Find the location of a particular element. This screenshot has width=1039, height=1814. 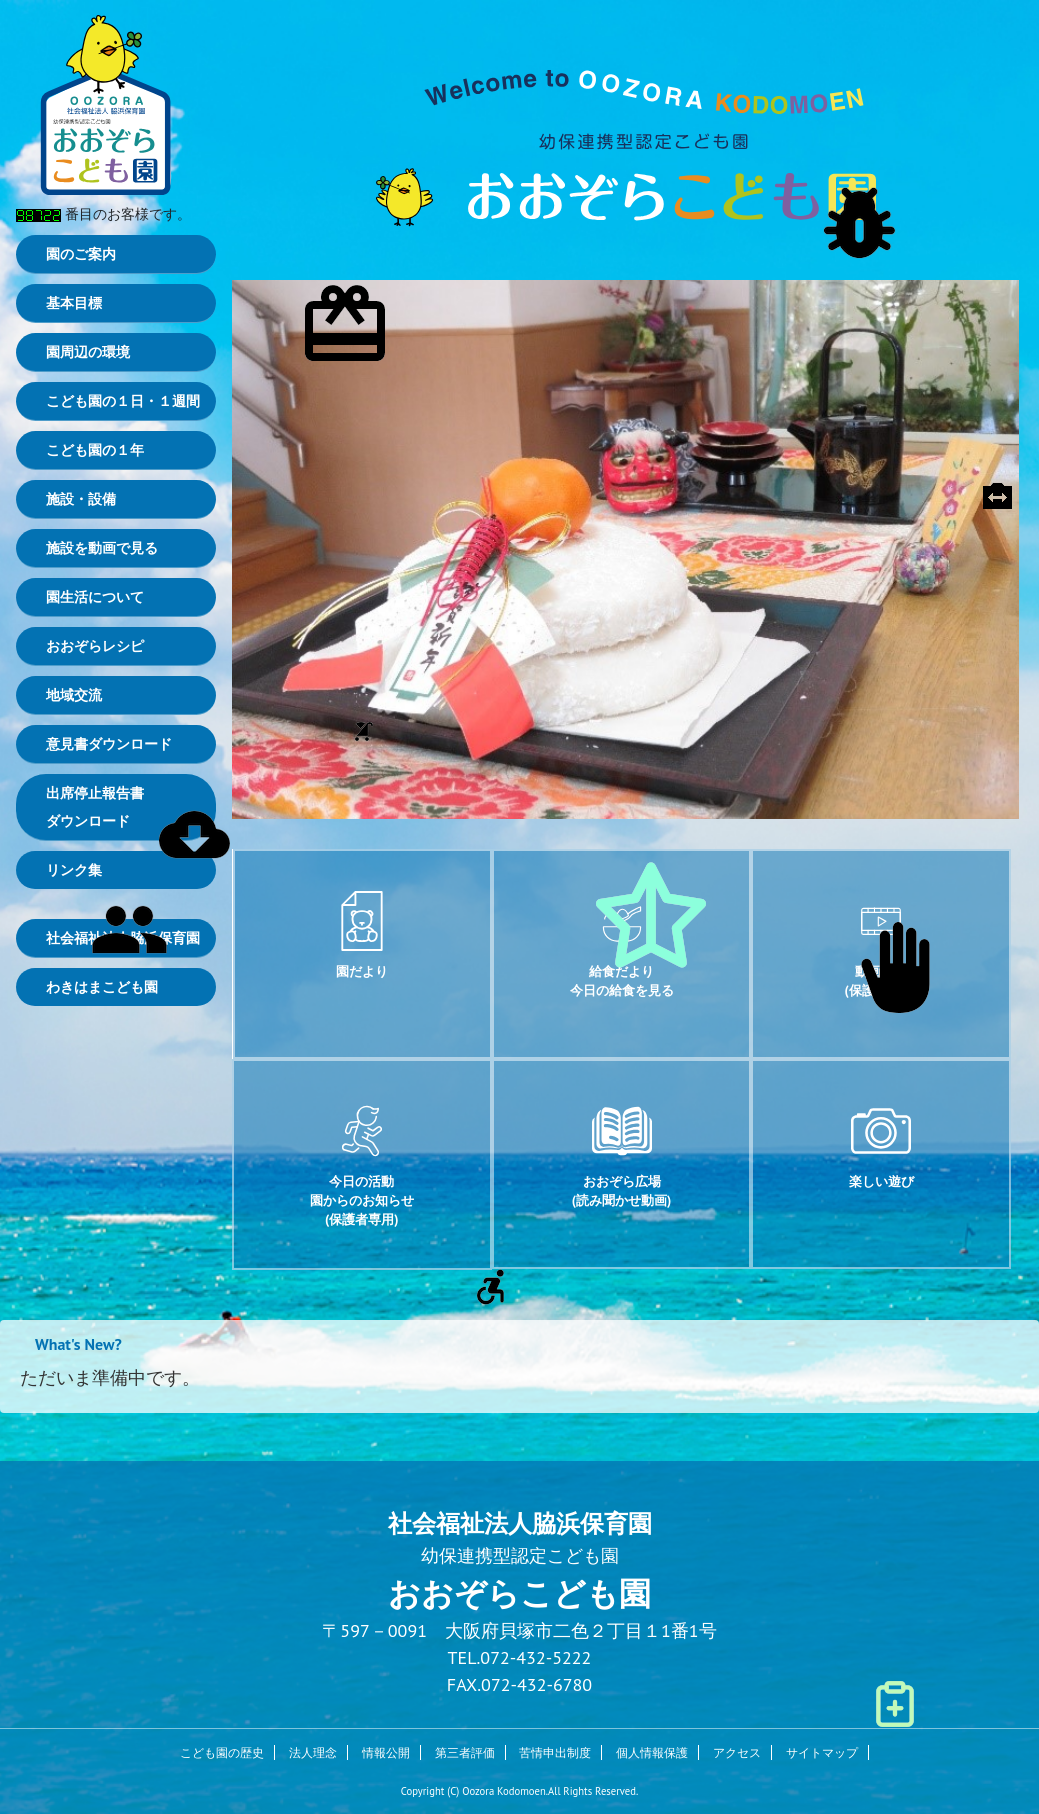

switch between front and rear camera is located at coordinates (997, 497).